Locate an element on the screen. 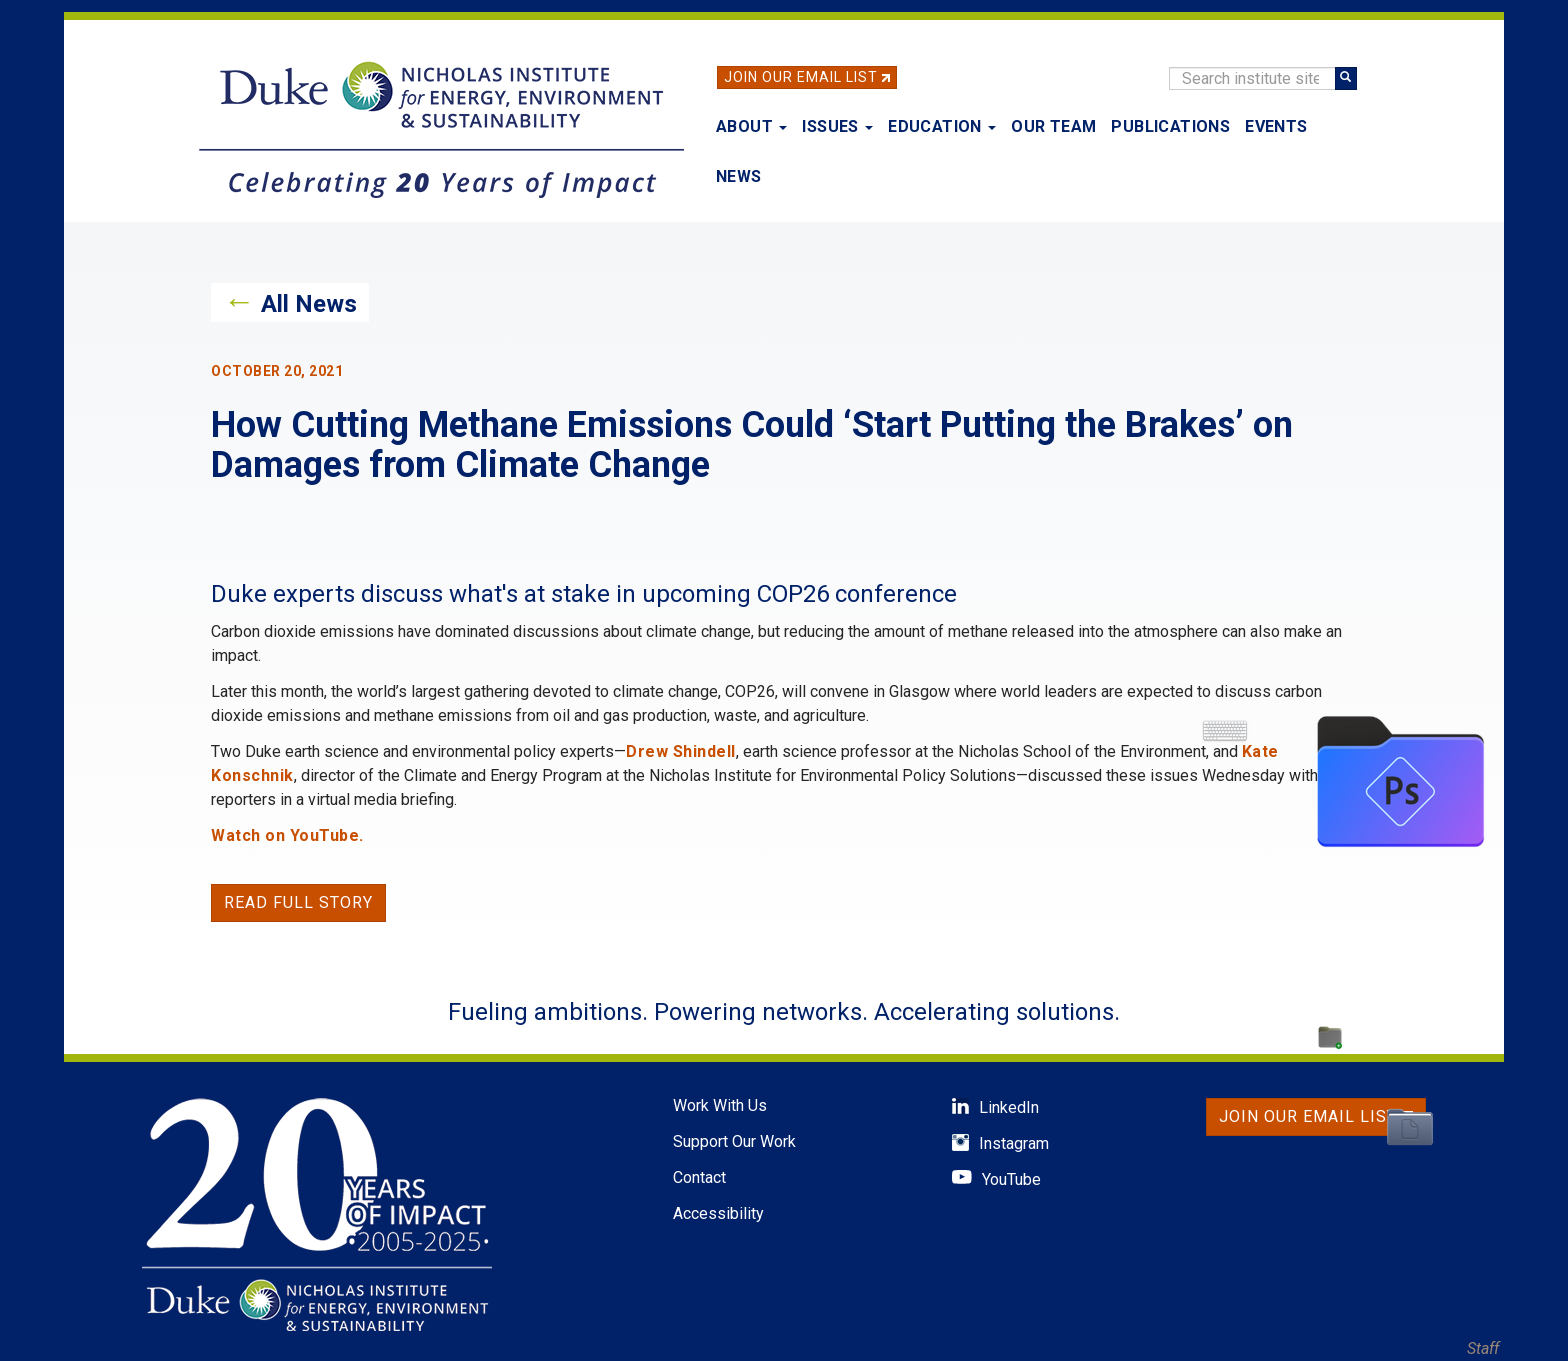  open your documents folder is located at coordinates (1410, 1127).